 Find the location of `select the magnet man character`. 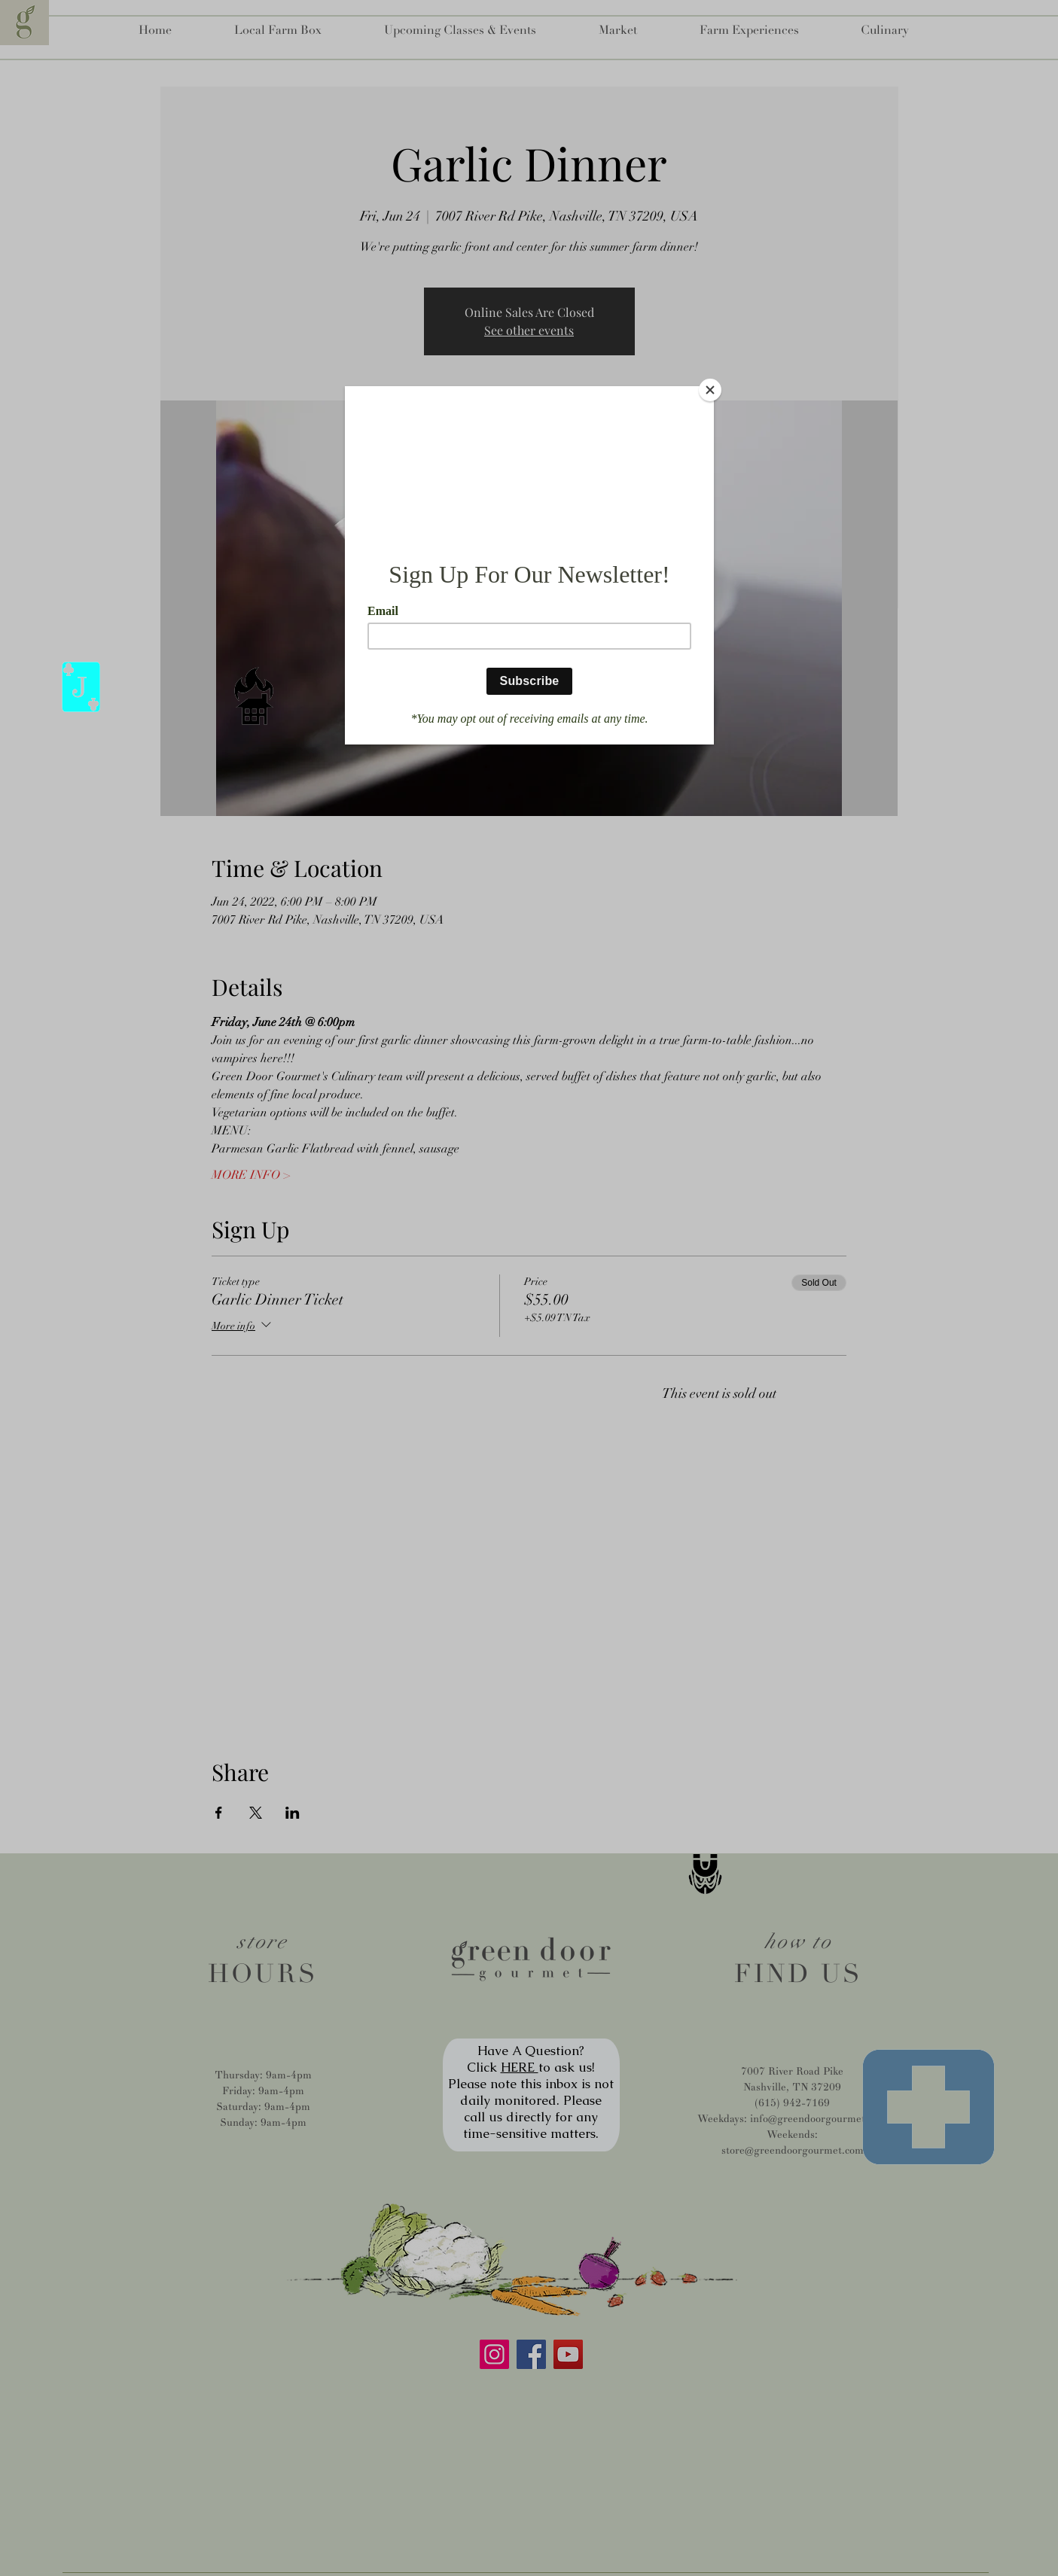

select the magnet man character is located at coordinates (705, 1874).